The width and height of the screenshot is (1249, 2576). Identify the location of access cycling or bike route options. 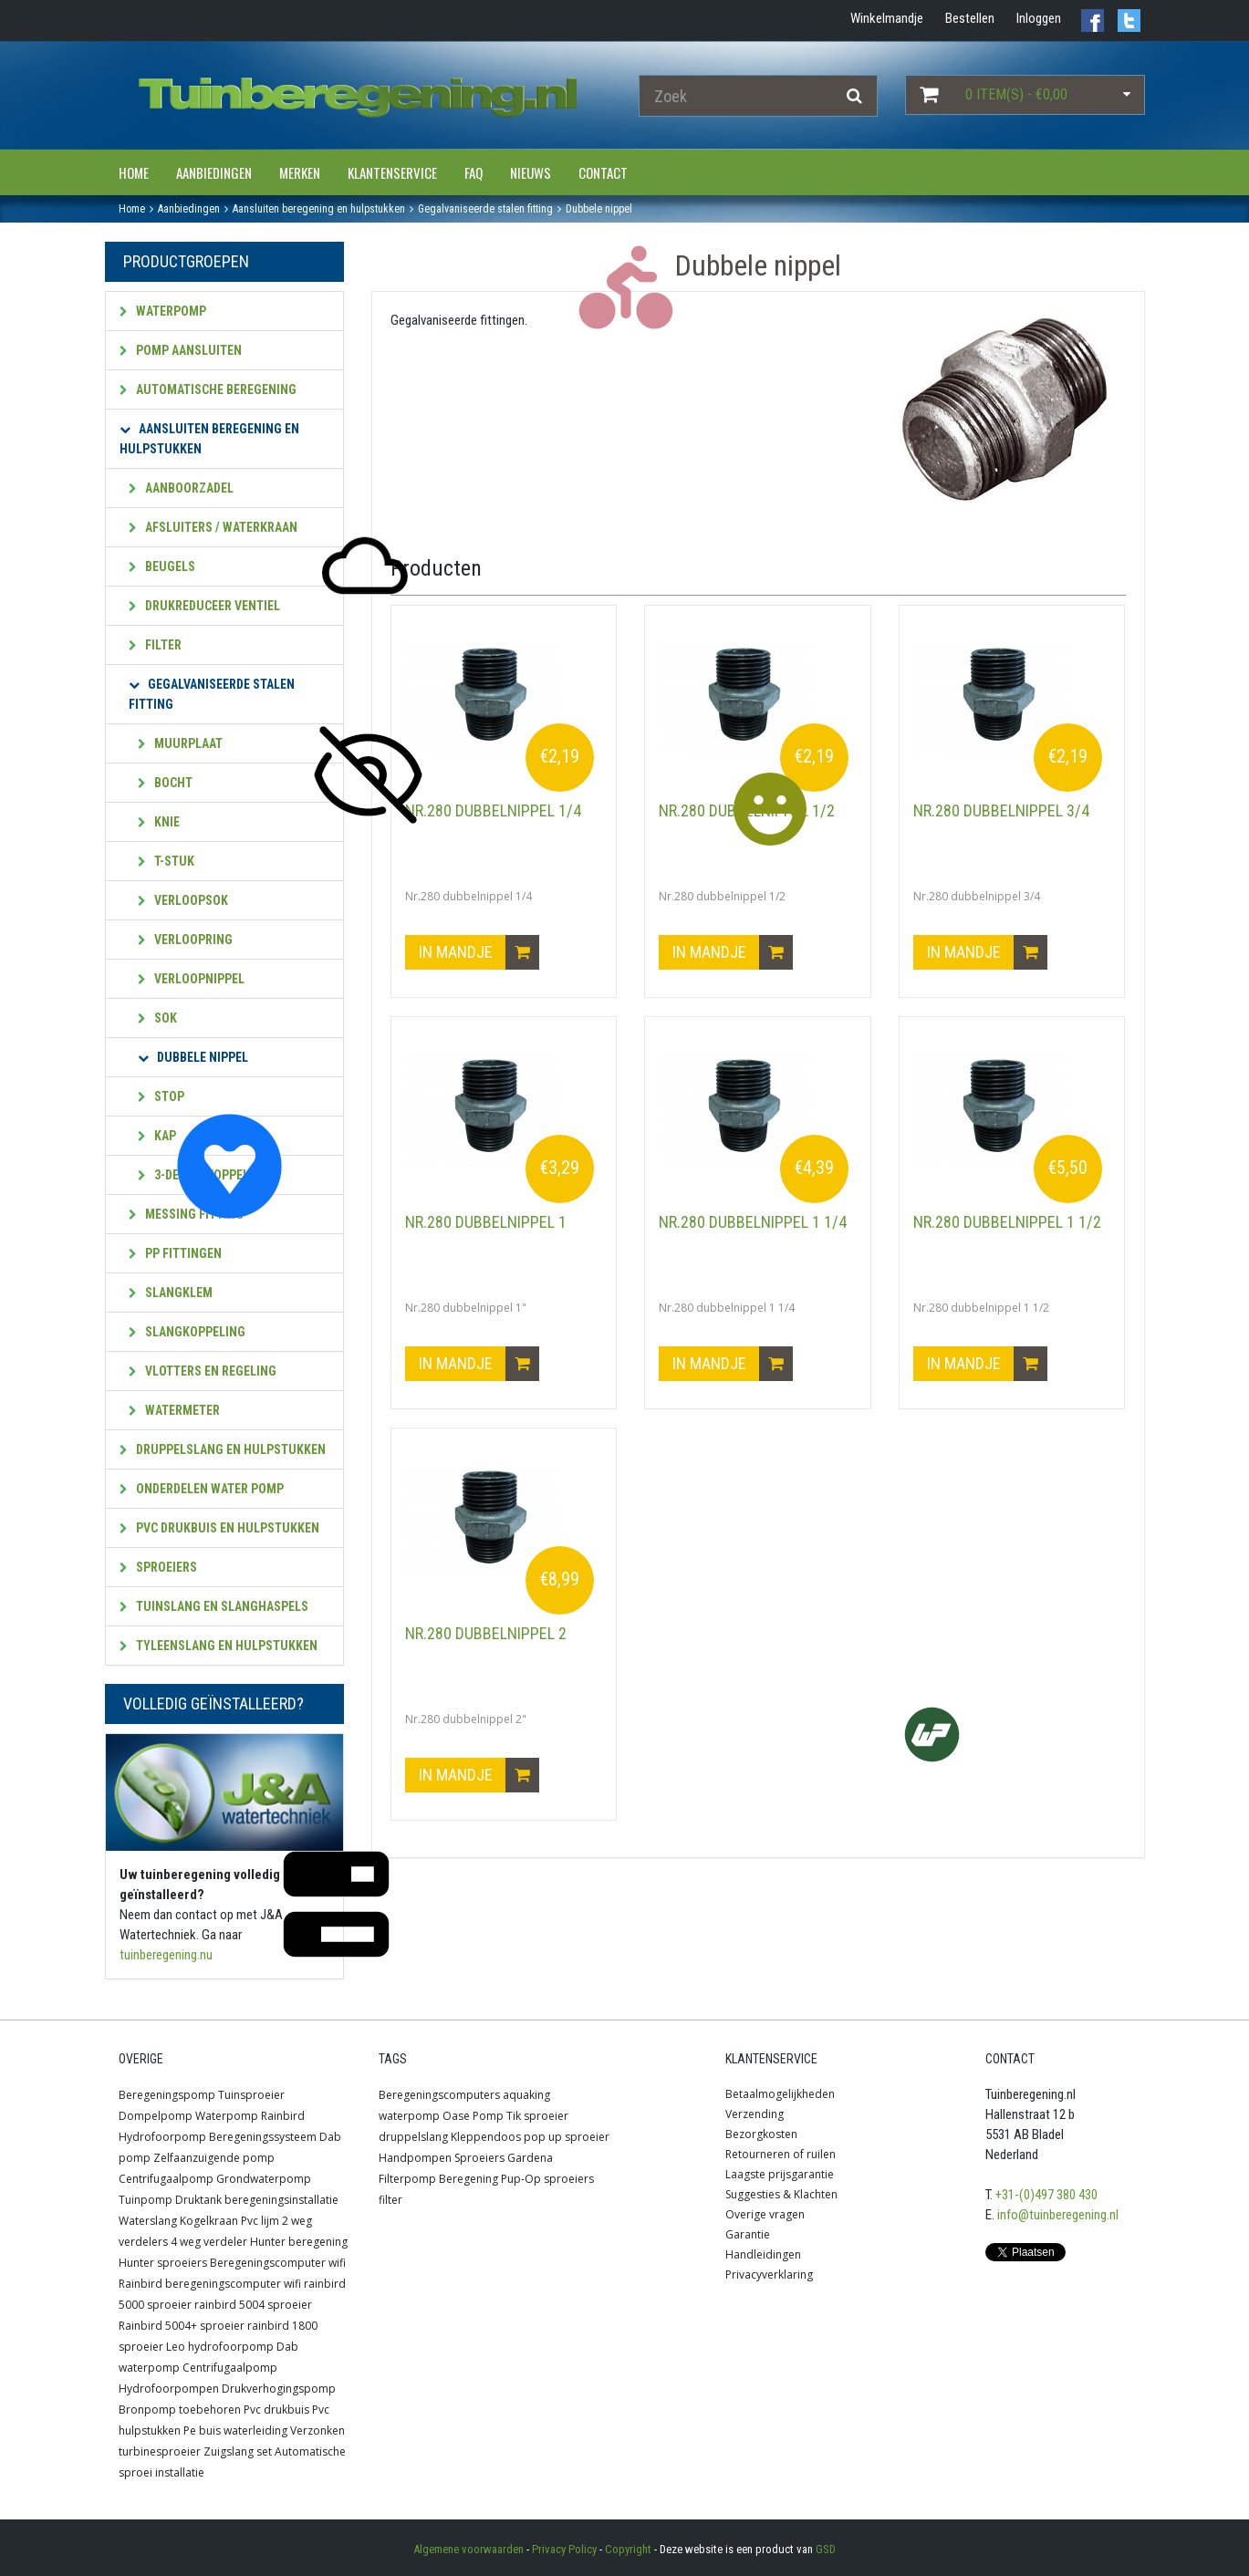
(626, 287).